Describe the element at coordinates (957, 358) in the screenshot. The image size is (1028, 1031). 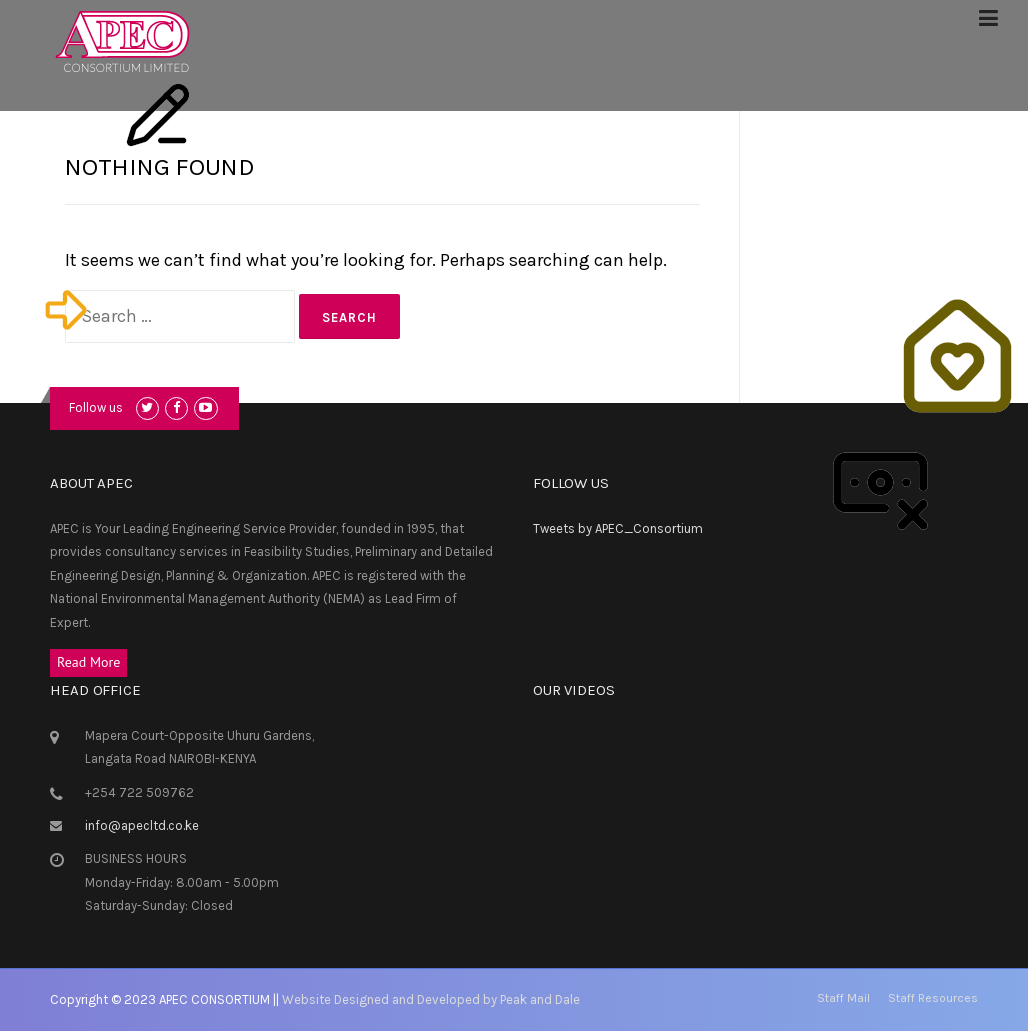
I see `access your favorite or loved home` at that location.